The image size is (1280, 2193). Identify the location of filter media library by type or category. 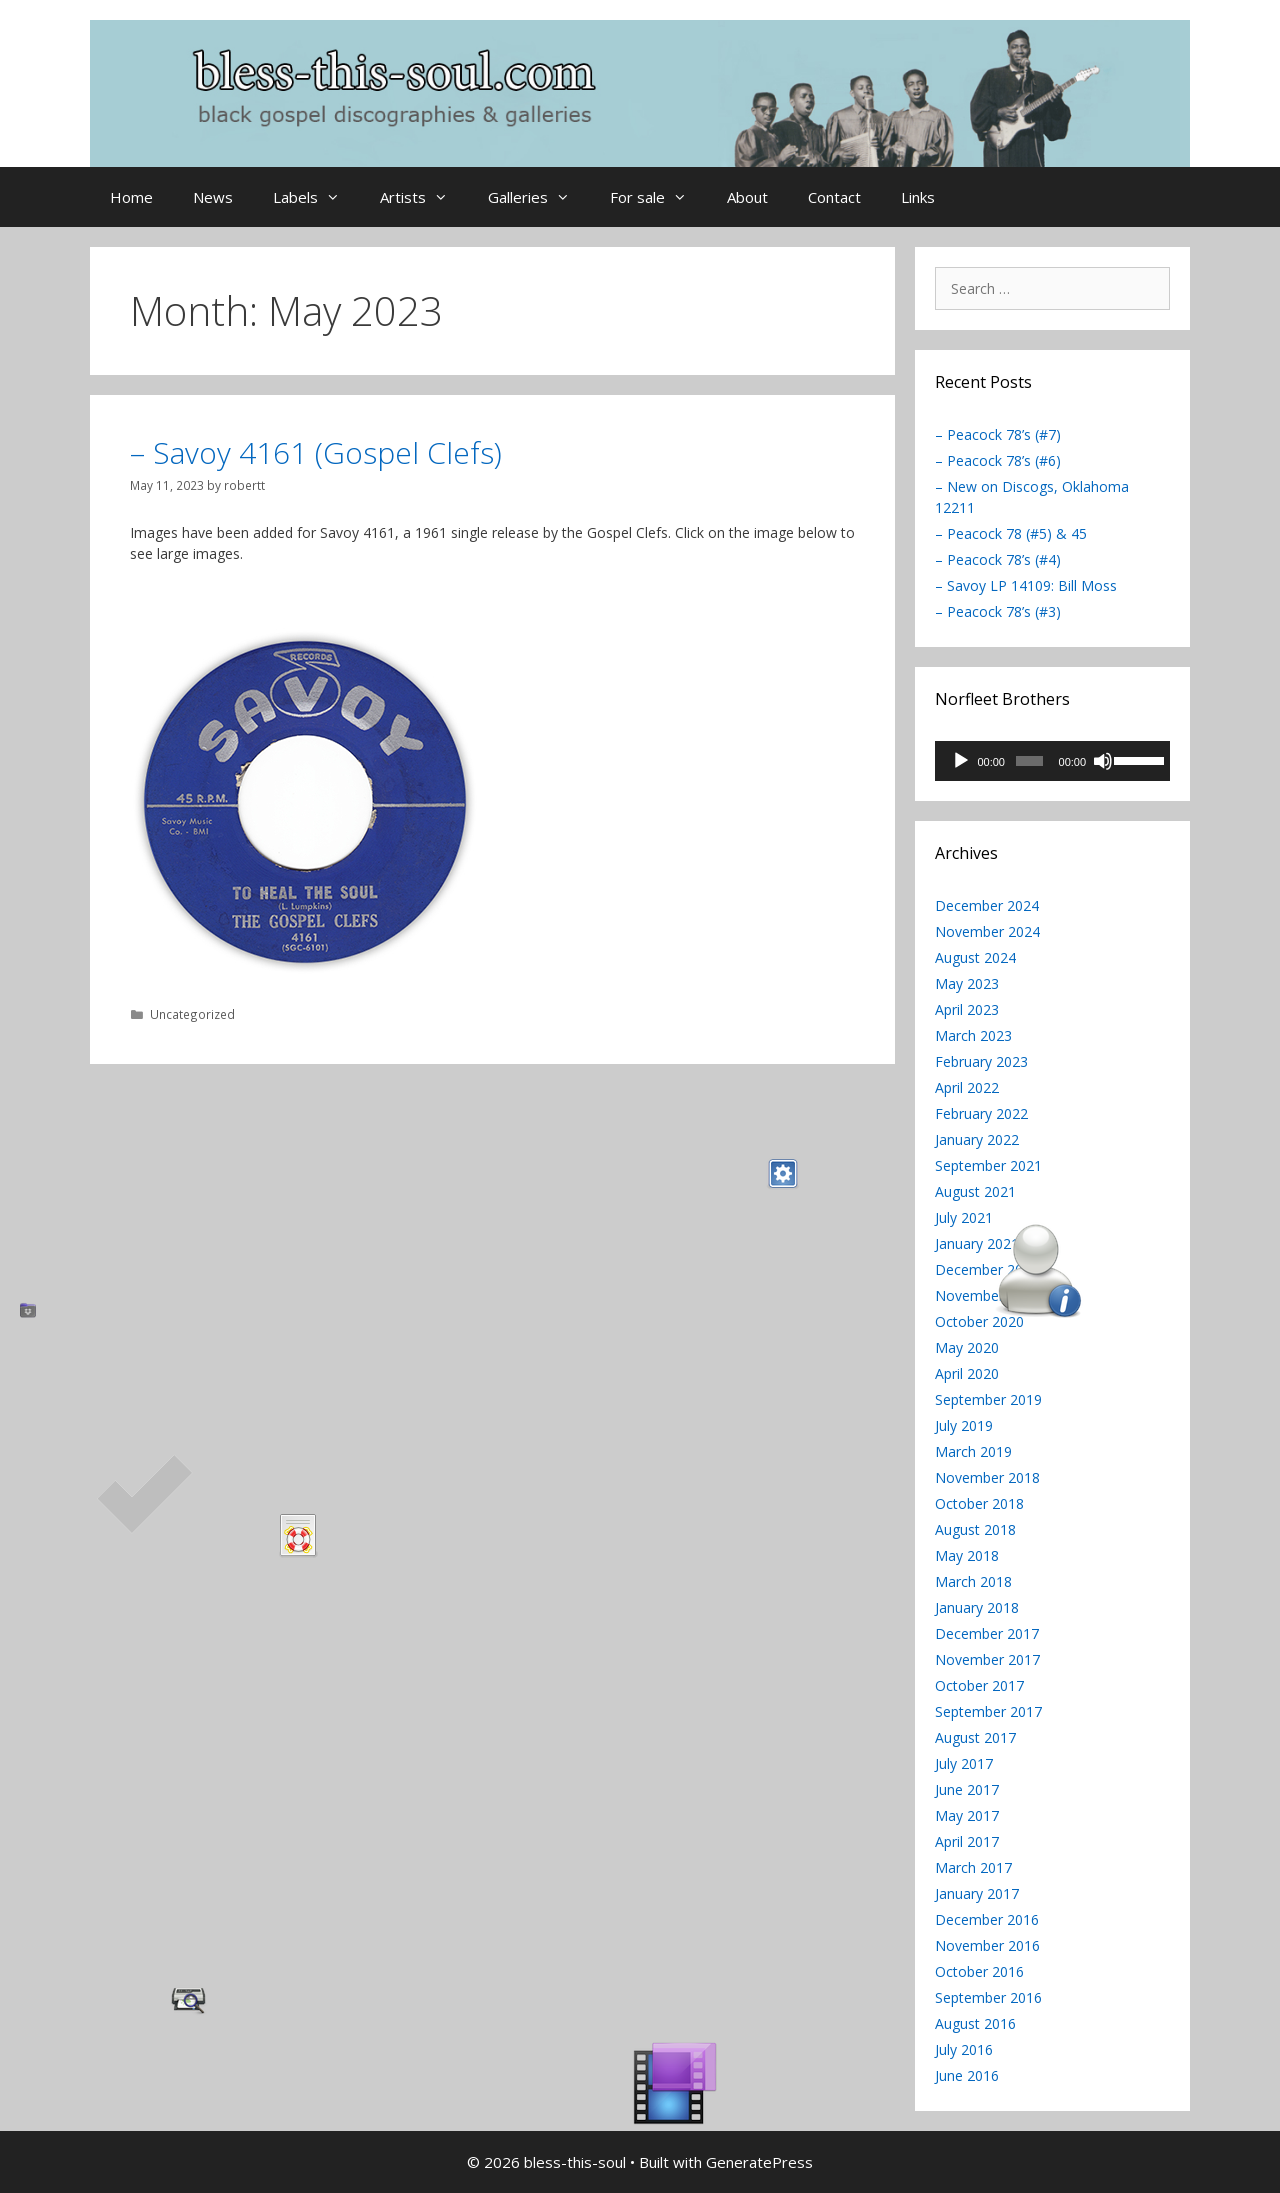
(675, 2083).